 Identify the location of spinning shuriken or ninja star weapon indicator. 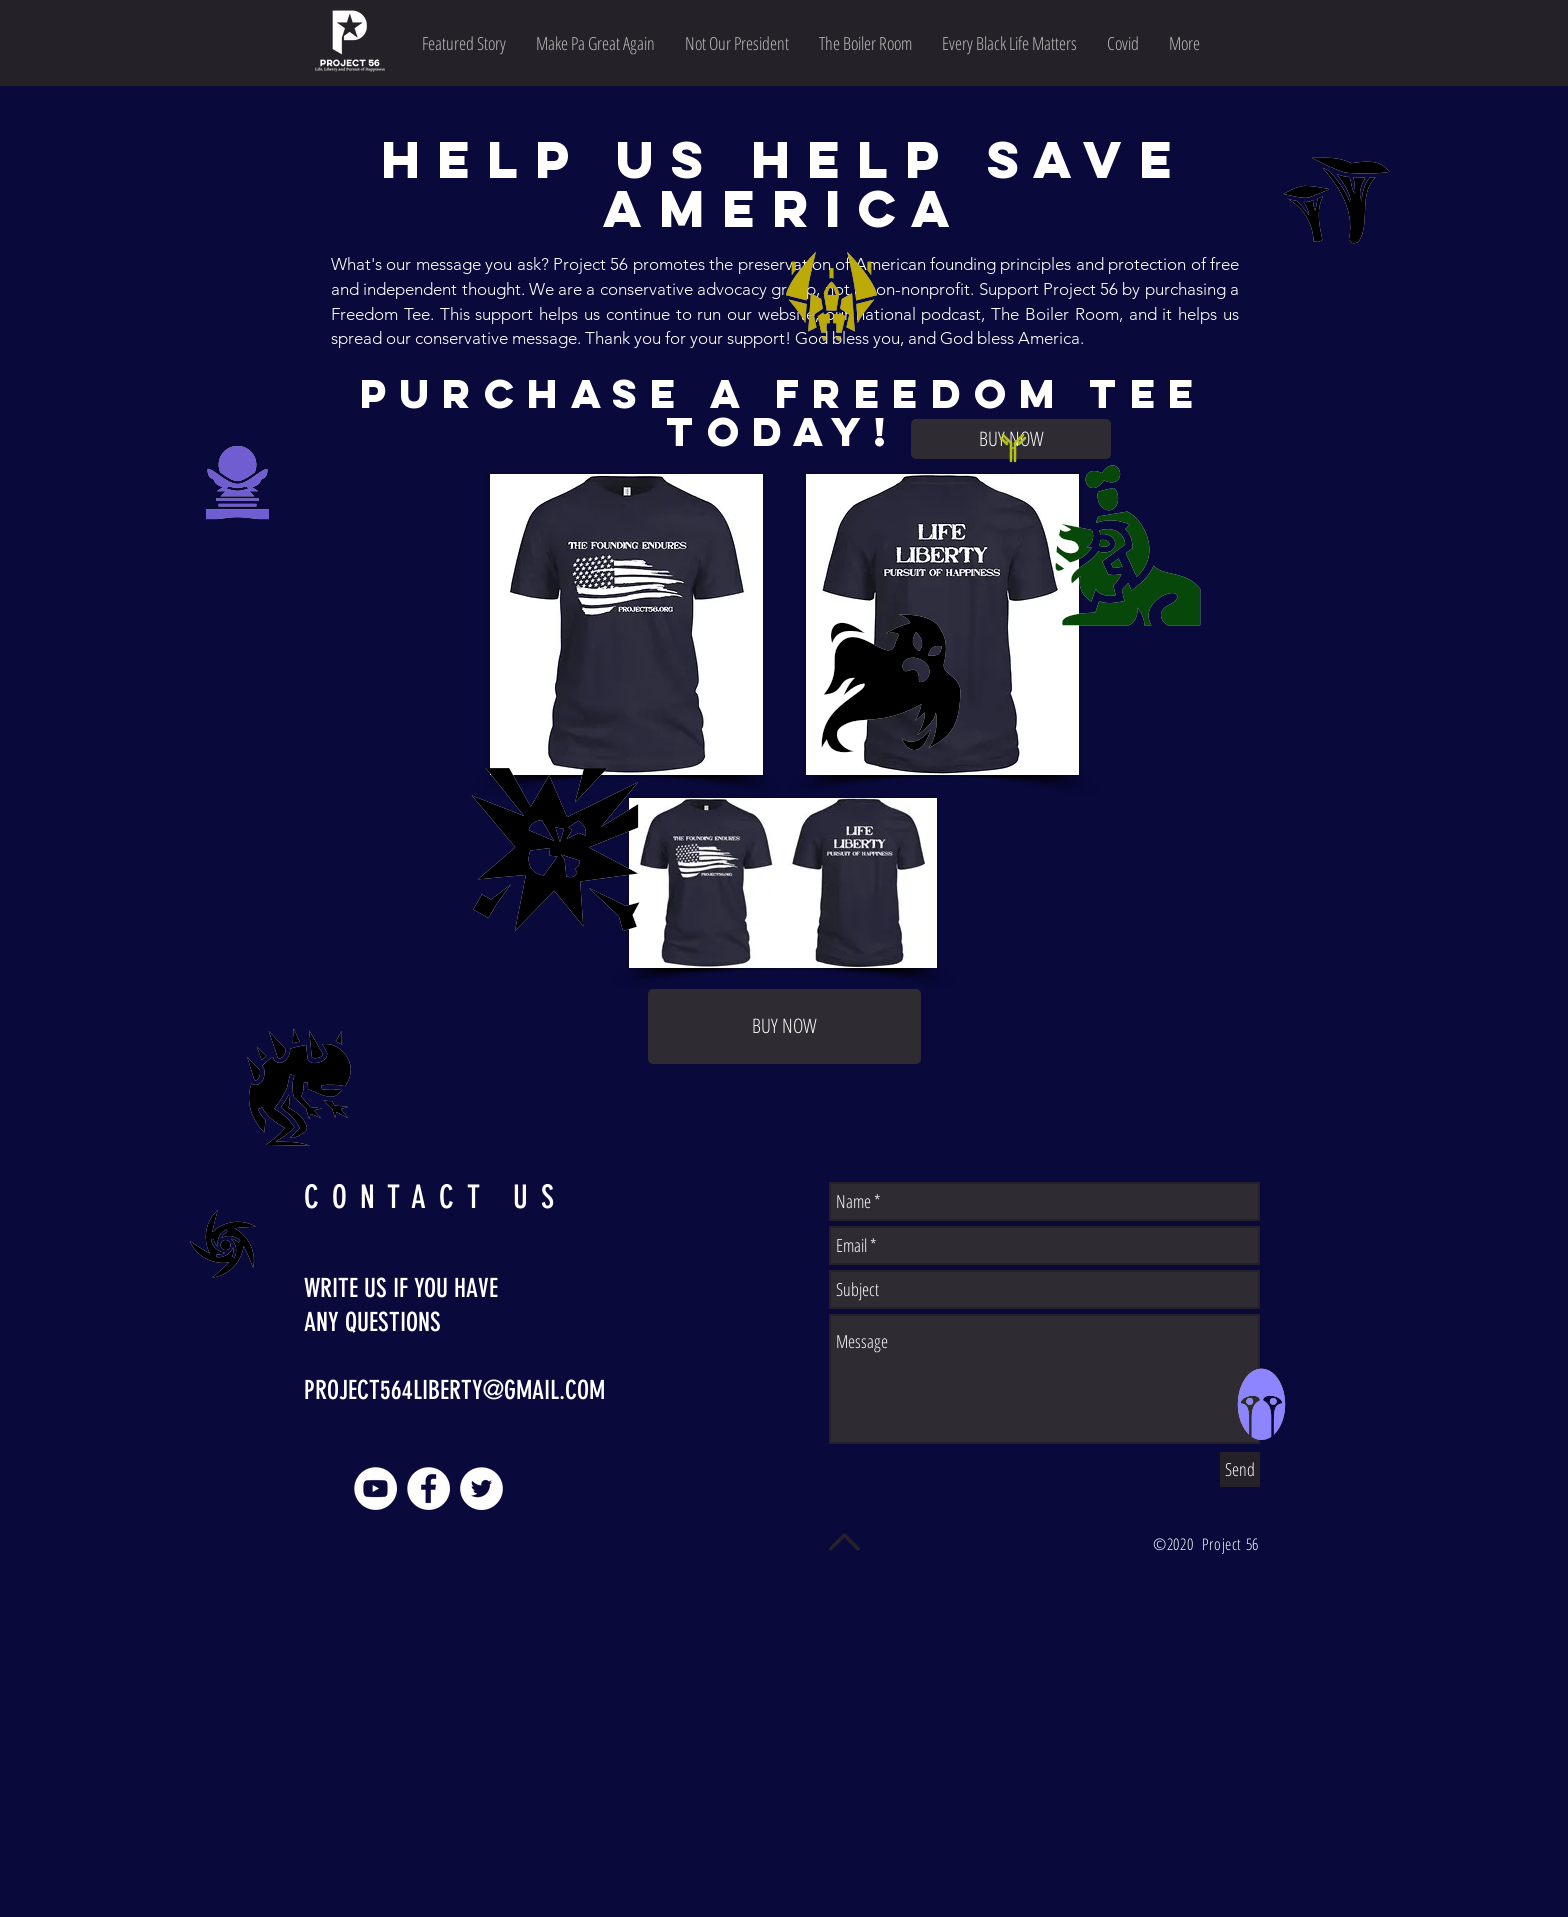
(223, 1244).